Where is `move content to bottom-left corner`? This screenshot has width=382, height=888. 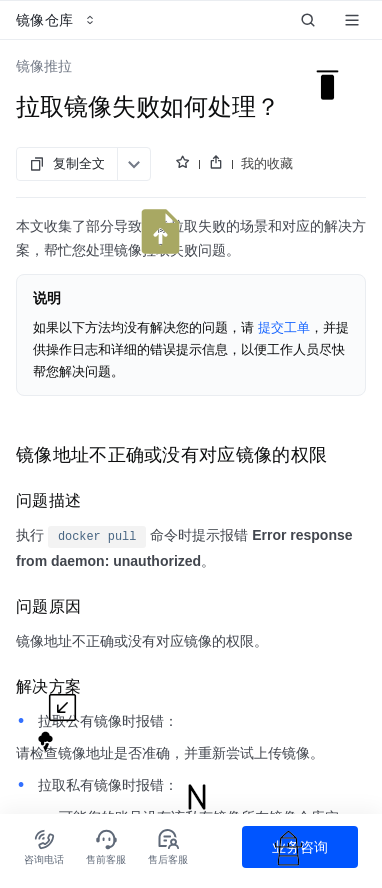 move content to bottom-left corner is located at coordinates (62, 707).